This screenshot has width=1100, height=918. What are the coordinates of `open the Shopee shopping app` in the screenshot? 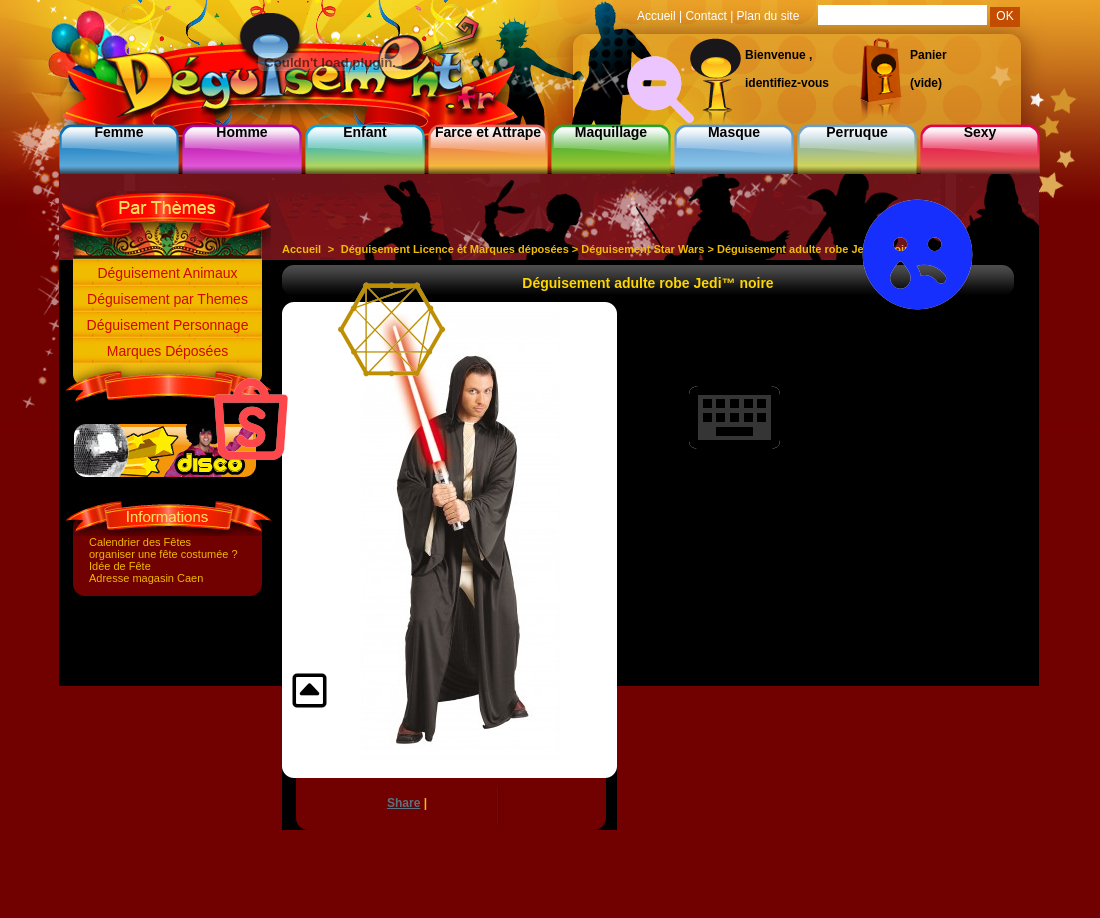 It's located at (251, 419).